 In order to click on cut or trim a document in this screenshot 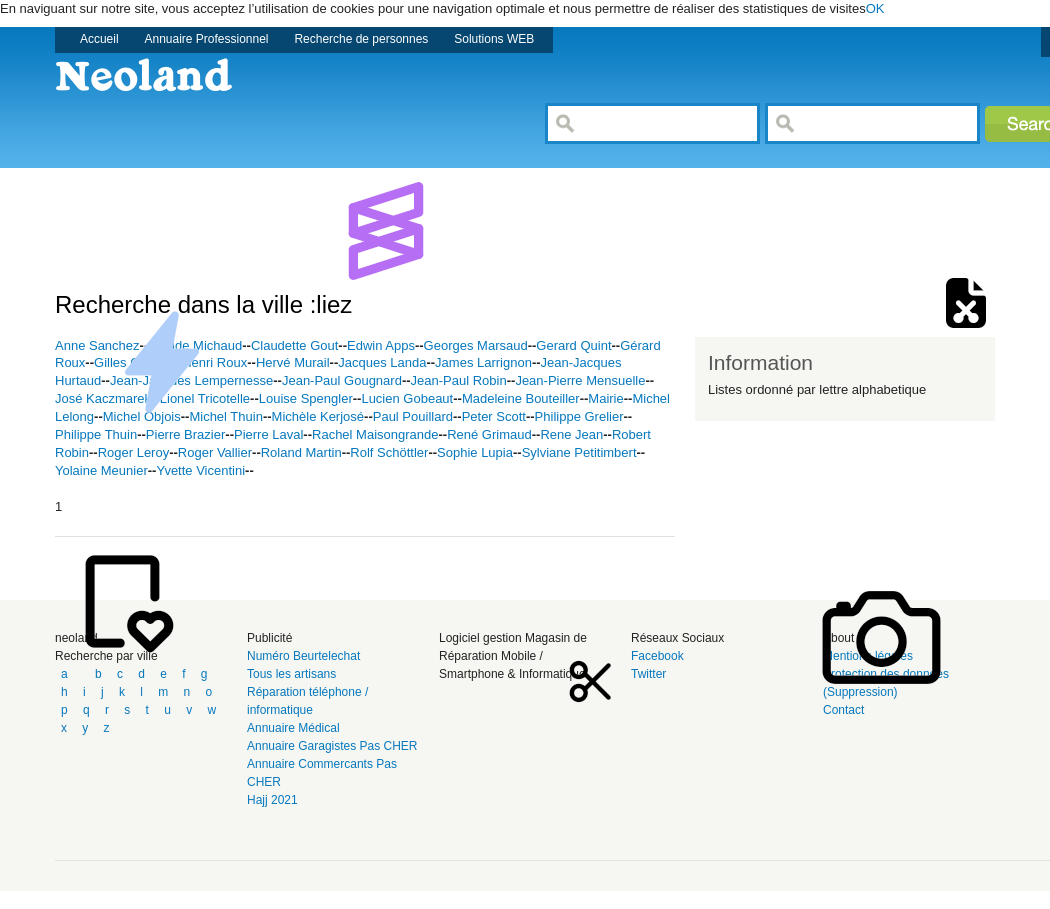, I will do `click(966, 303)`.